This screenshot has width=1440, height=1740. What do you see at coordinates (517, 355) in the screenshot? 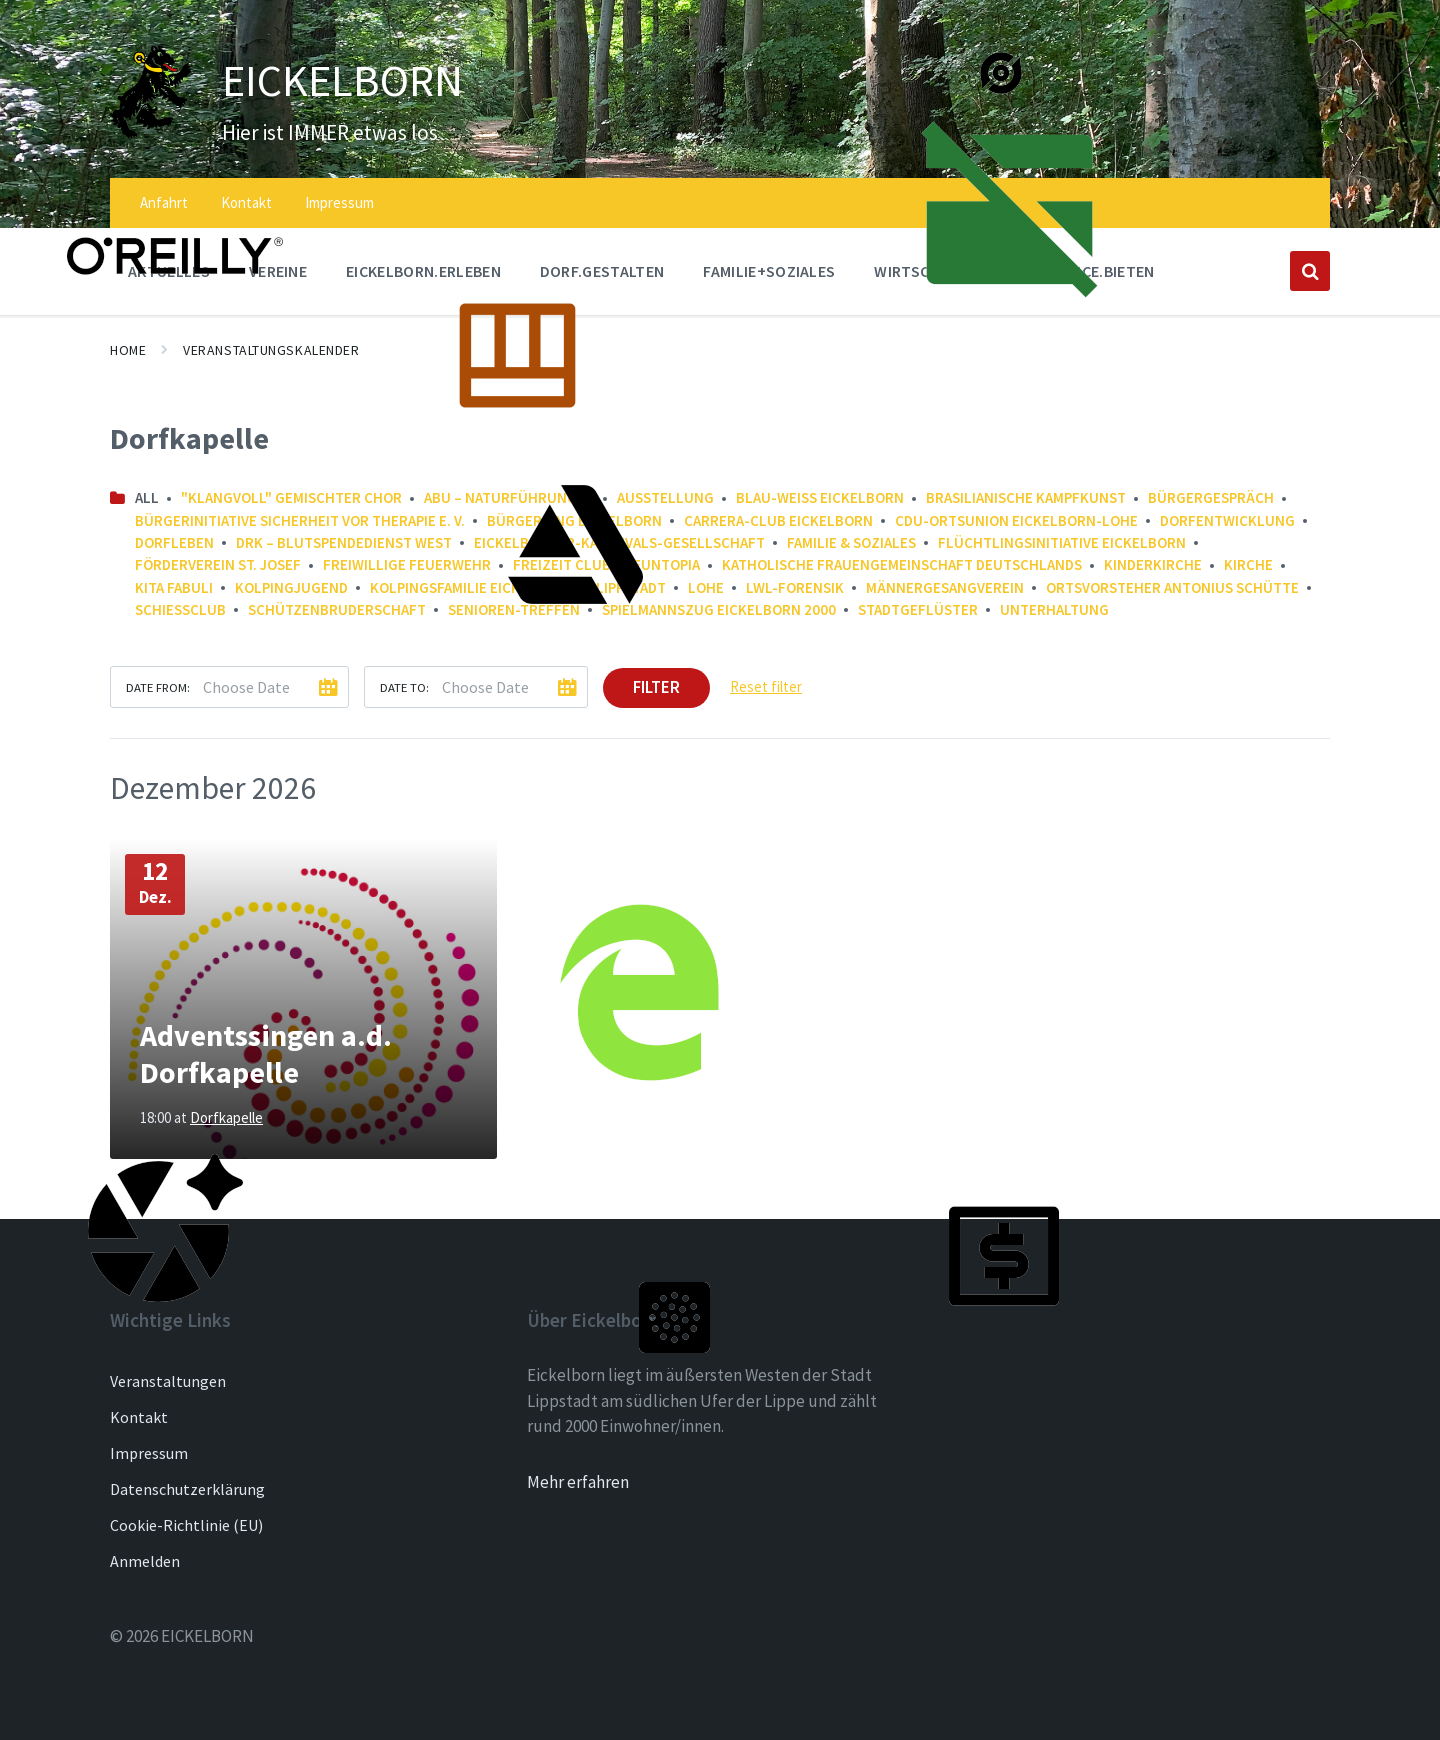
I see `view data in table format` at bounding box center [517, 355].